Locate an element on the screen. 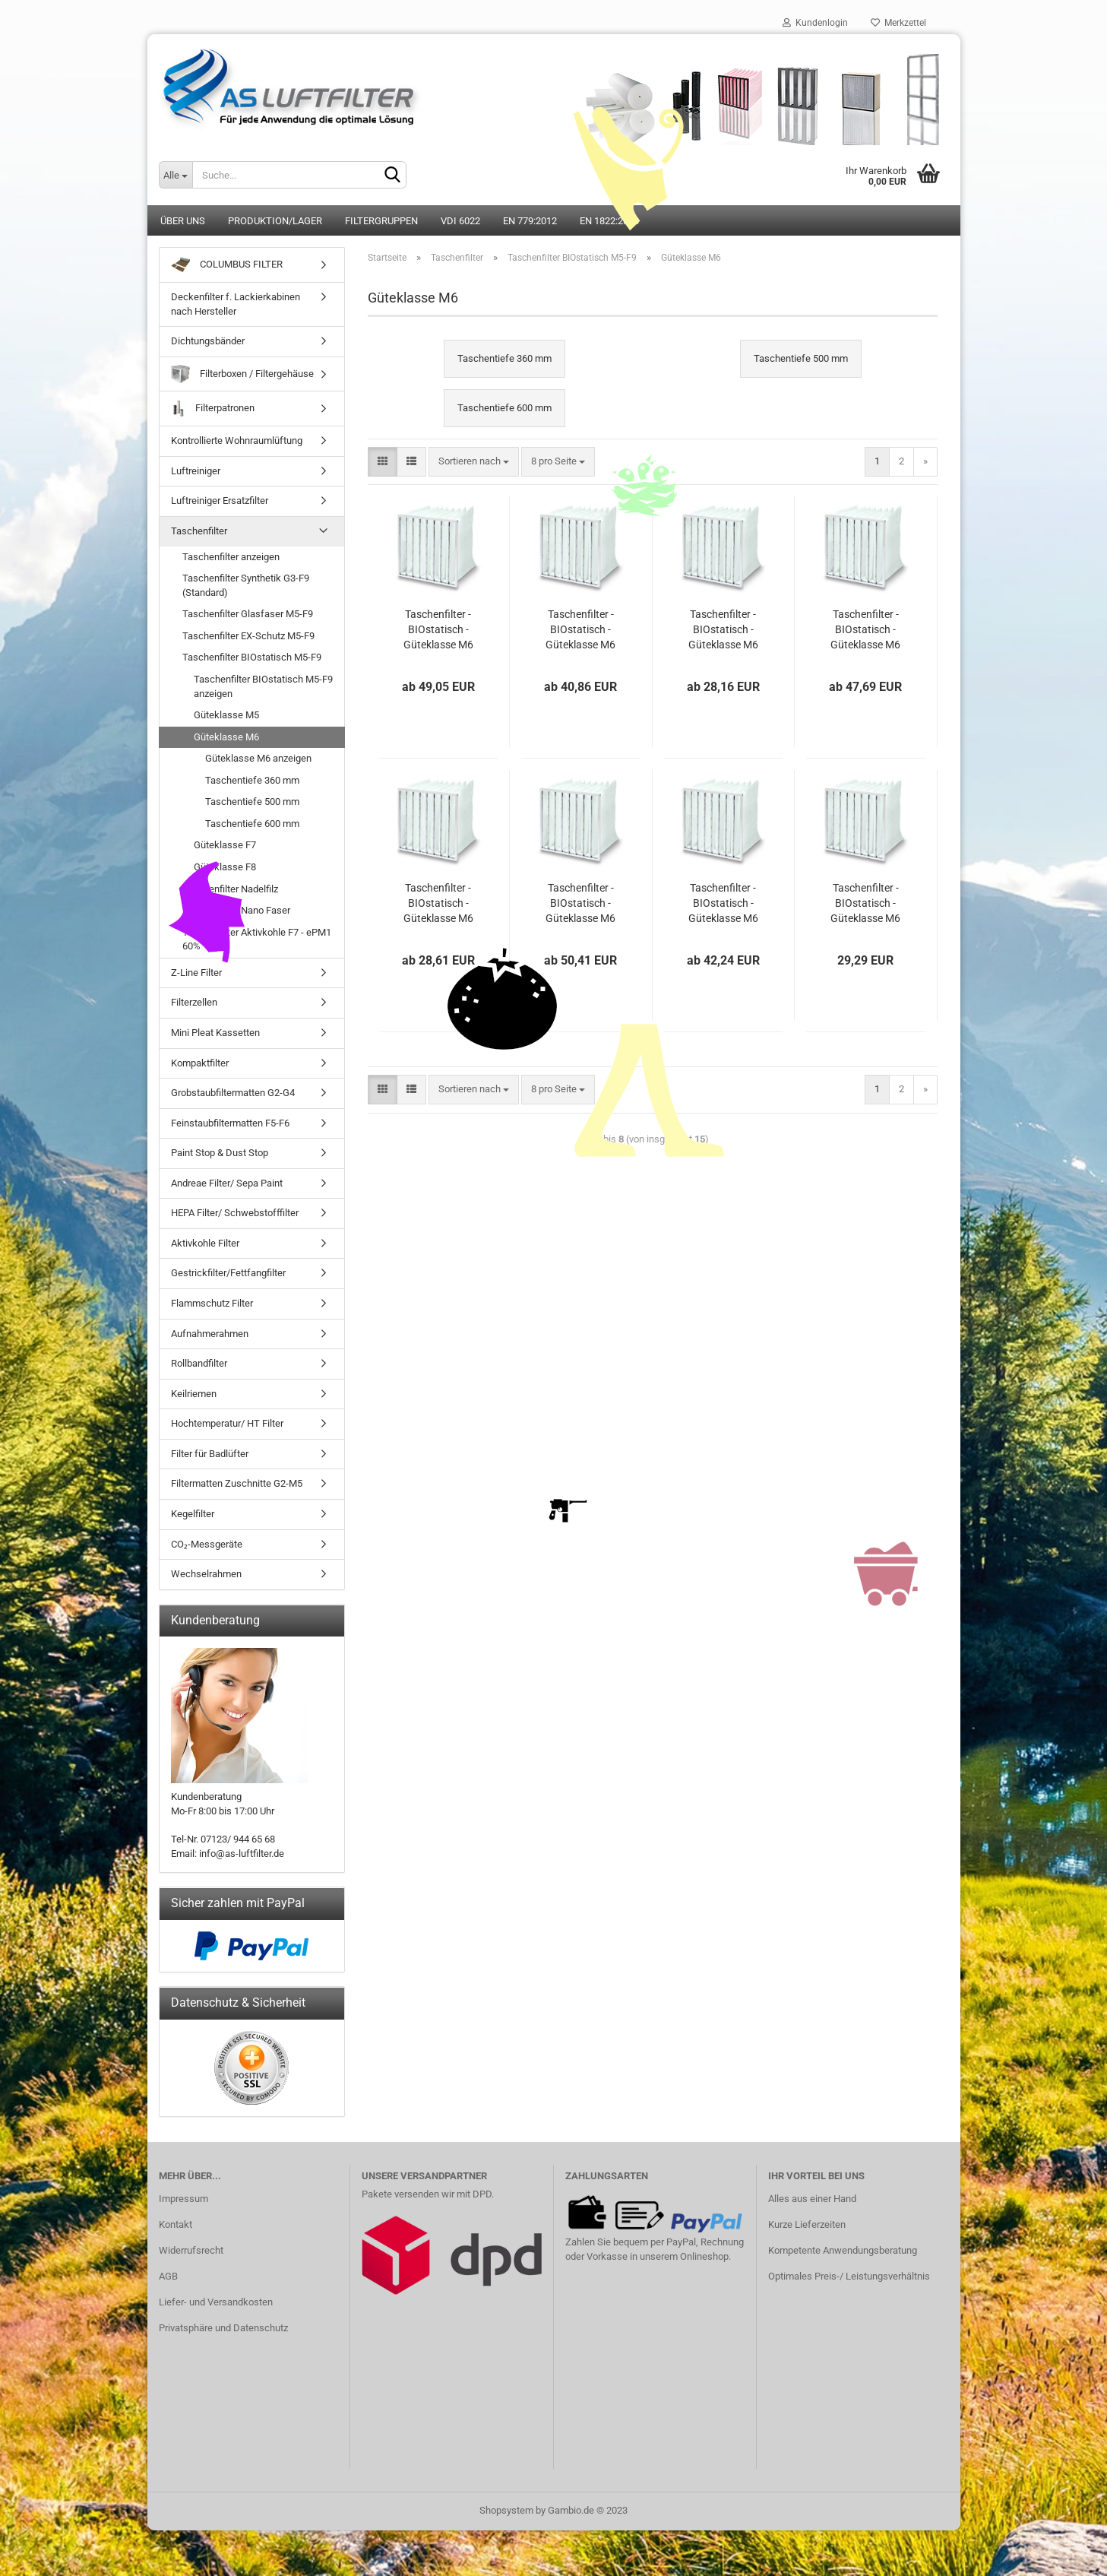 This screenshot has height=2576, width=1107. select colombia as your country or region is located at coordinates (207, 912).